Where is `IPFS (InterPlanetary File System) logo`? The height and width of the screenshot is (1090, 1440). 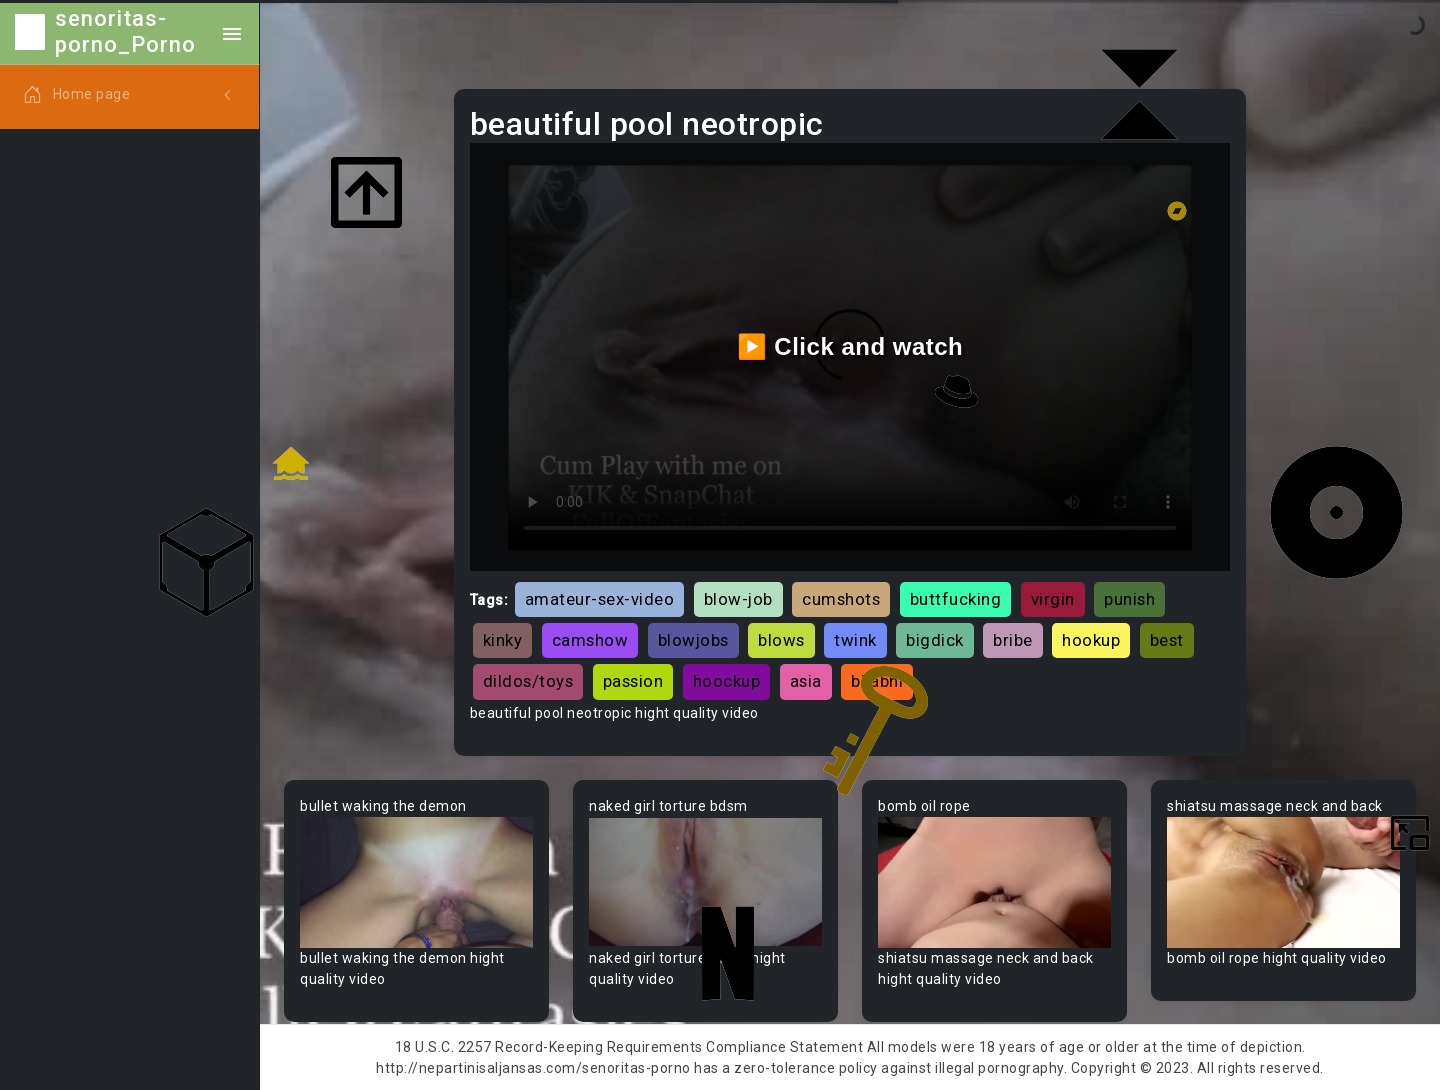
IPFS (InterPlanetary File System) logo is located at coordinates (206, 562).